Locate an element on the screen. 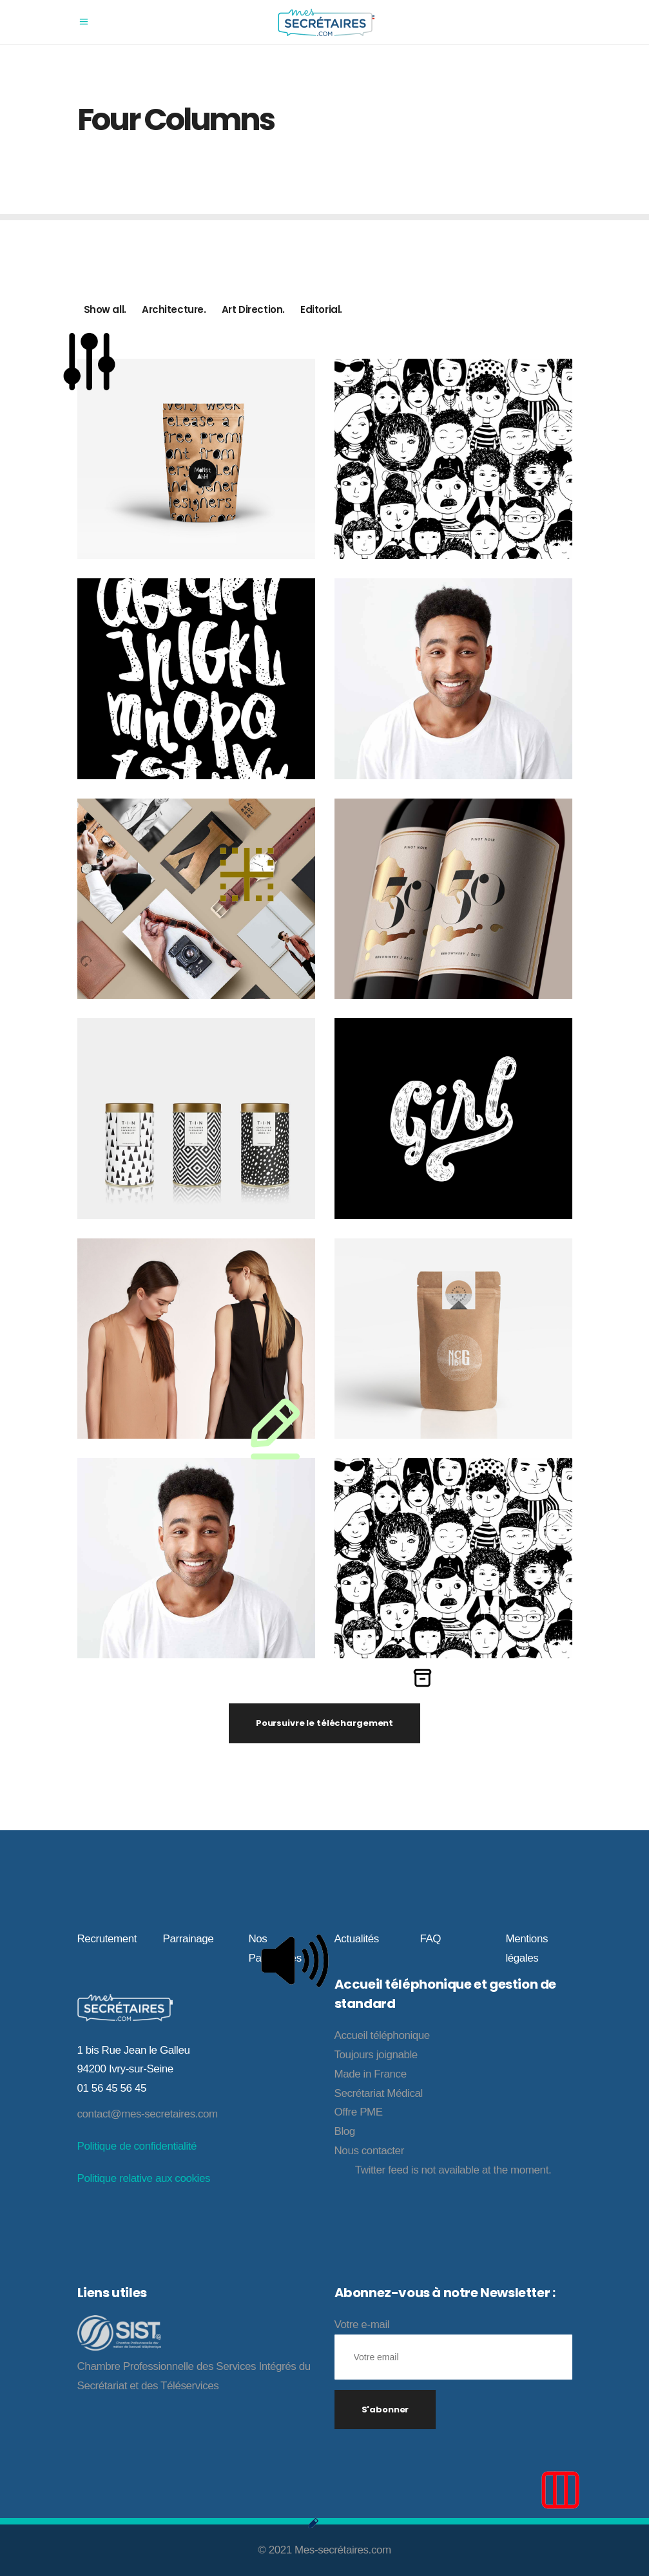  volume is set to high is located at coordinates (295, 1960).